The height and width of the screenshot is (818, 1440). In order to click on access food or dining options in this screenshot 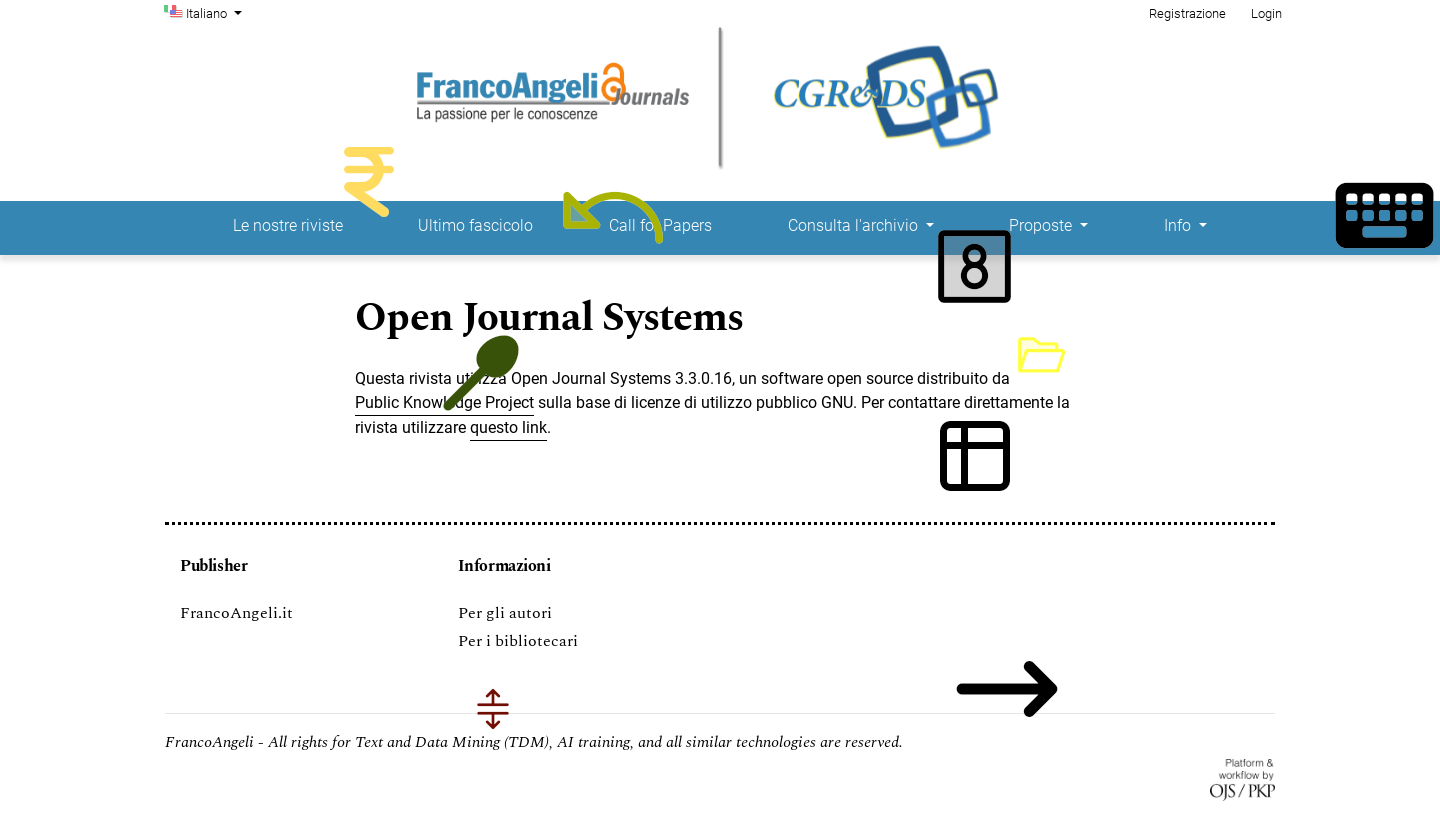, I will do `click(481, 373)`.